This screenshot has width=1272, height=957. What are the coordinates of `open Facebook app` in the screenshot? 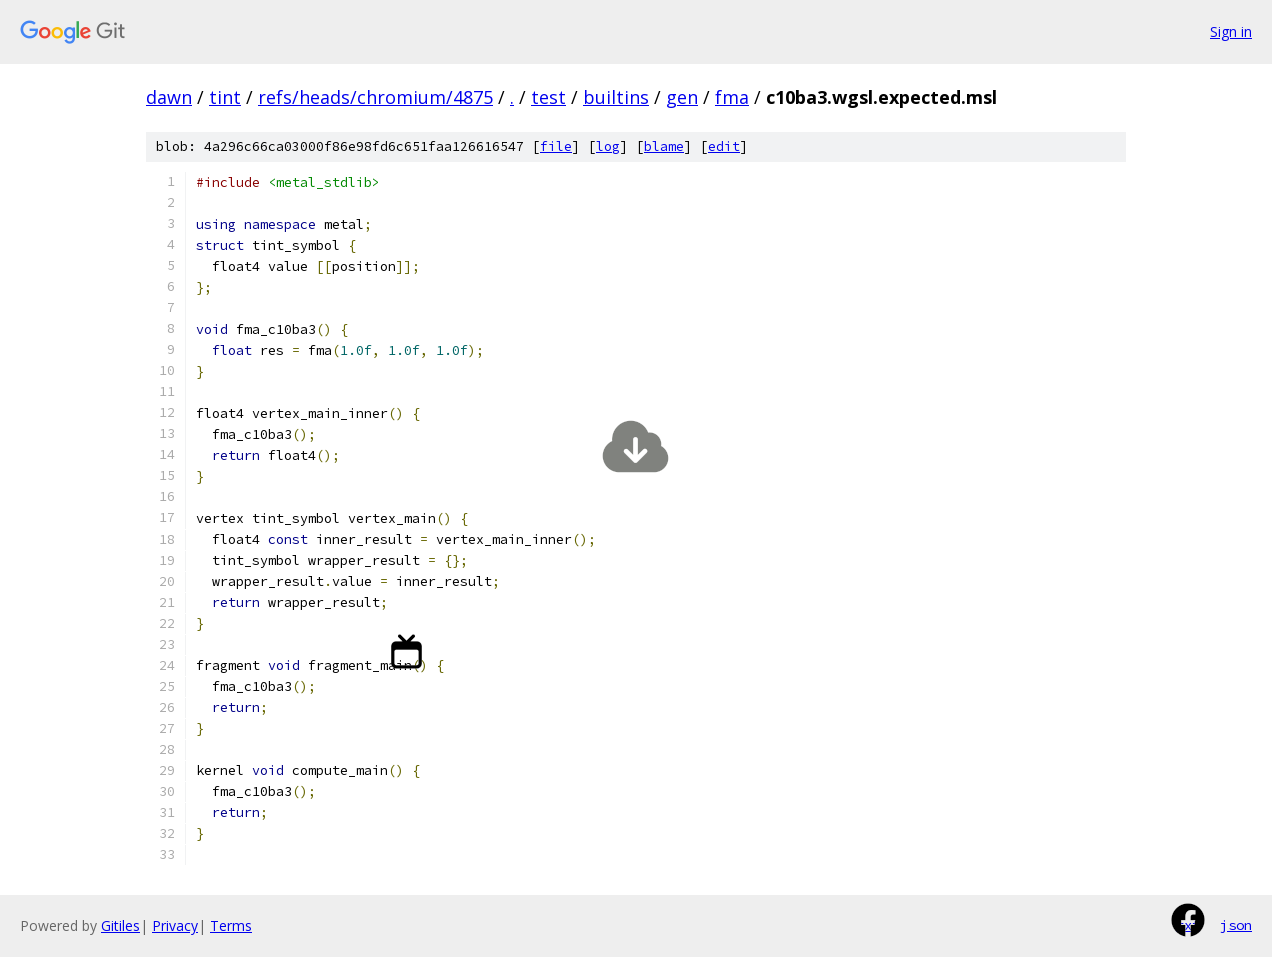 It's located at (1188, 920).